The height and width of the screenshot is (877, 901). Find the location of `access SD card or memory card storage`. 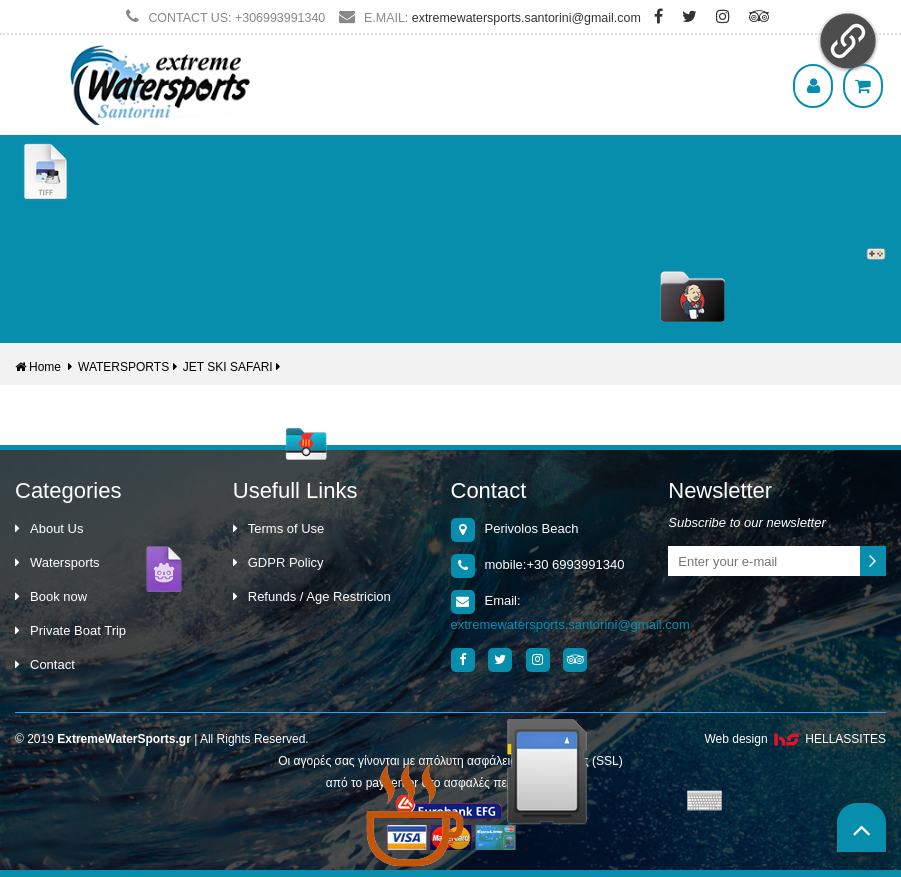

access SD card or memory card storage is located at coordinates (547, 772).